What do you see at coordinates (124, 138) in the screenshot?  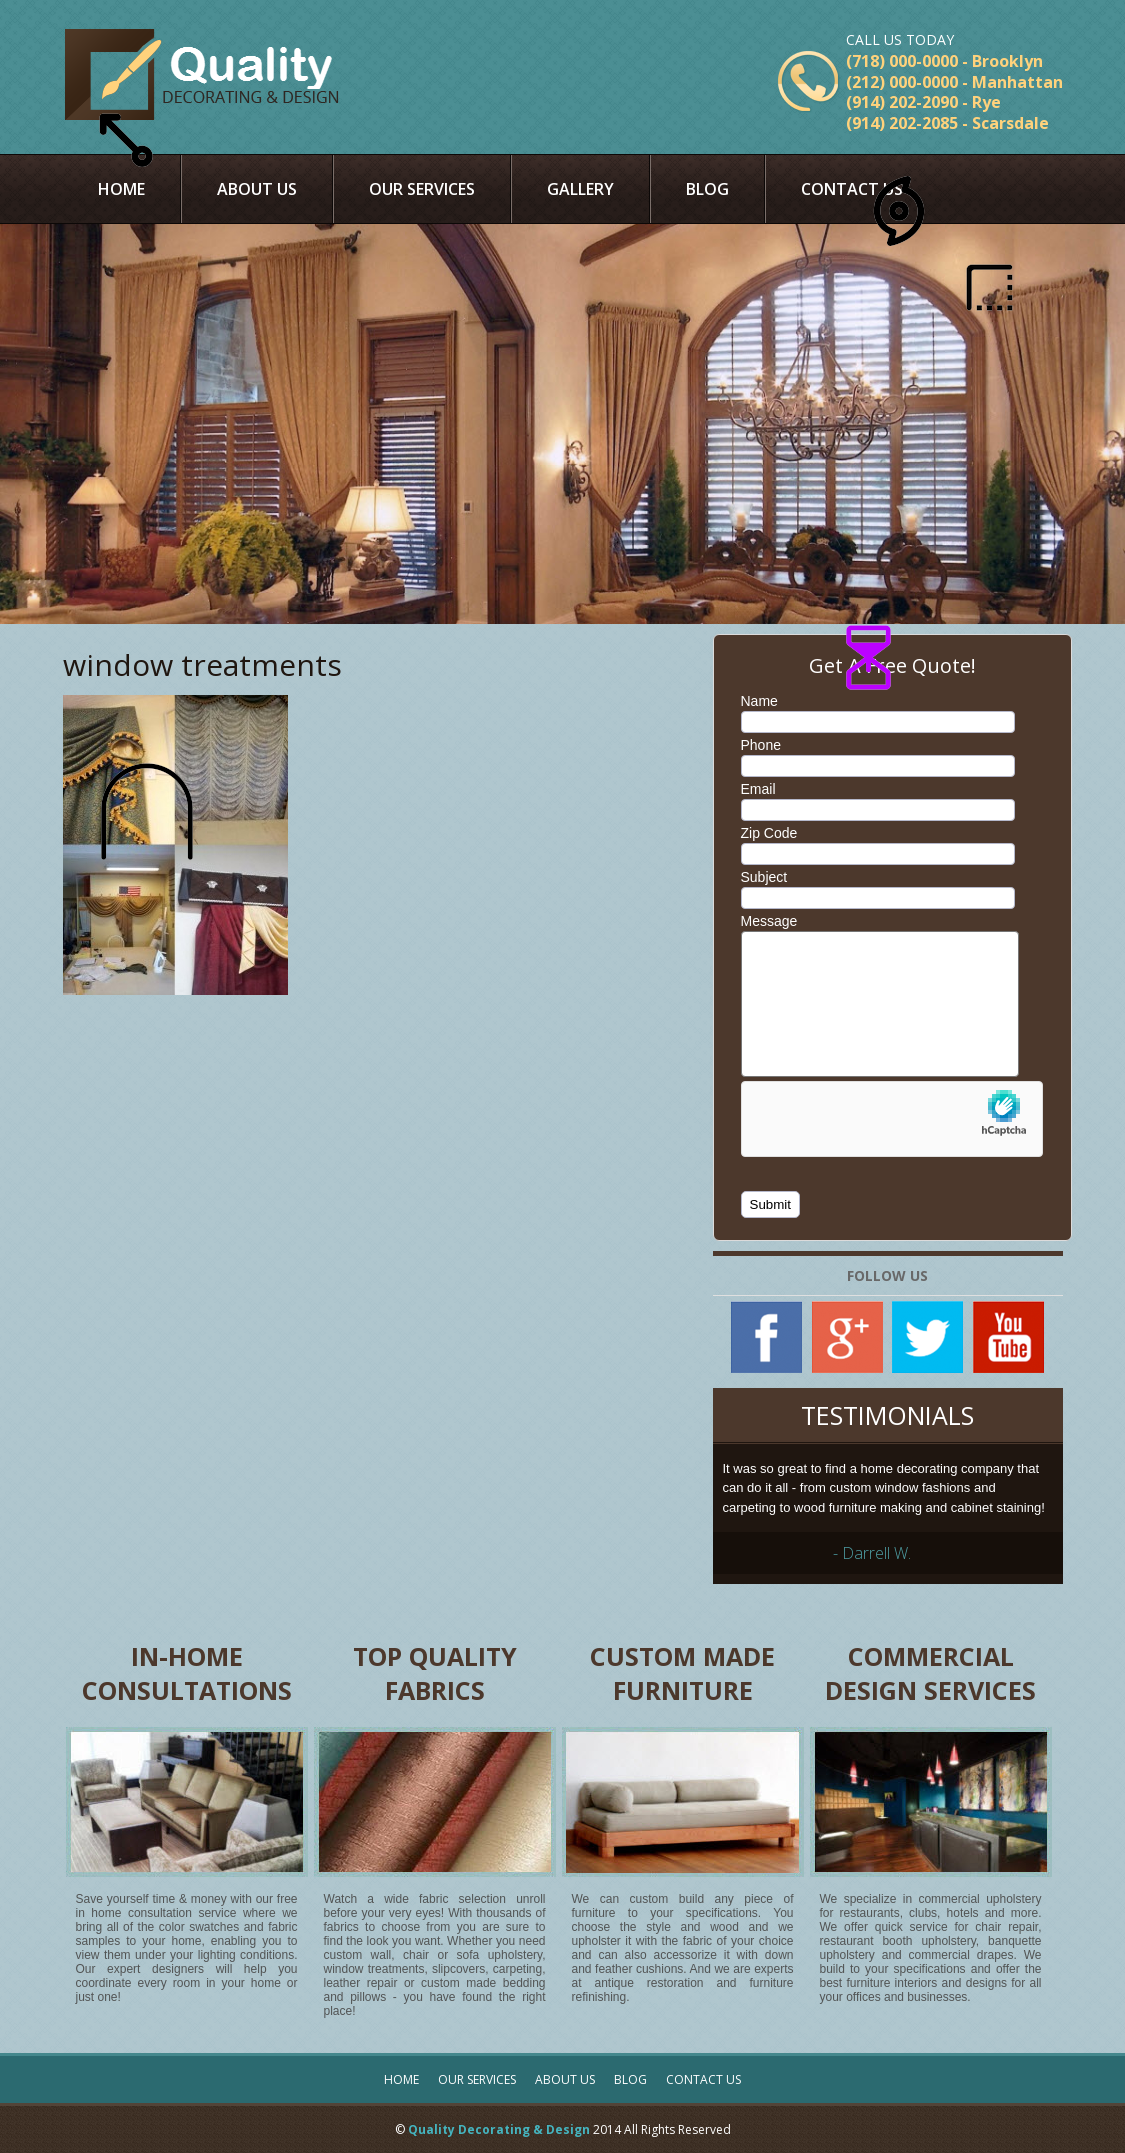 I see `navigate back to previous screen` at bounding box center [124, 138].